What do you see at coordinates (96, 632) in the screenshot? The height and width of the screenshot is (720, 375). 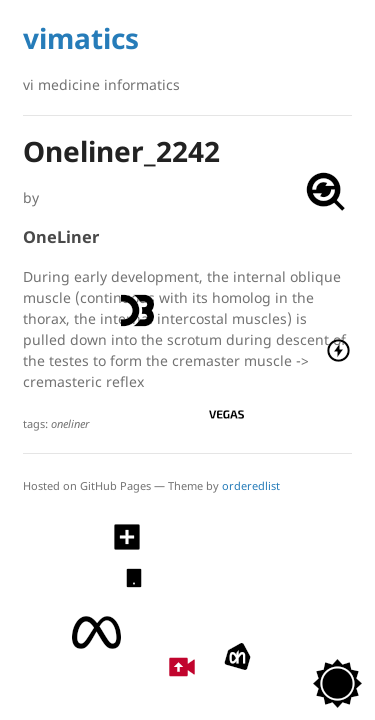 I see `Meta company logo` at bounding box center [96, 632].